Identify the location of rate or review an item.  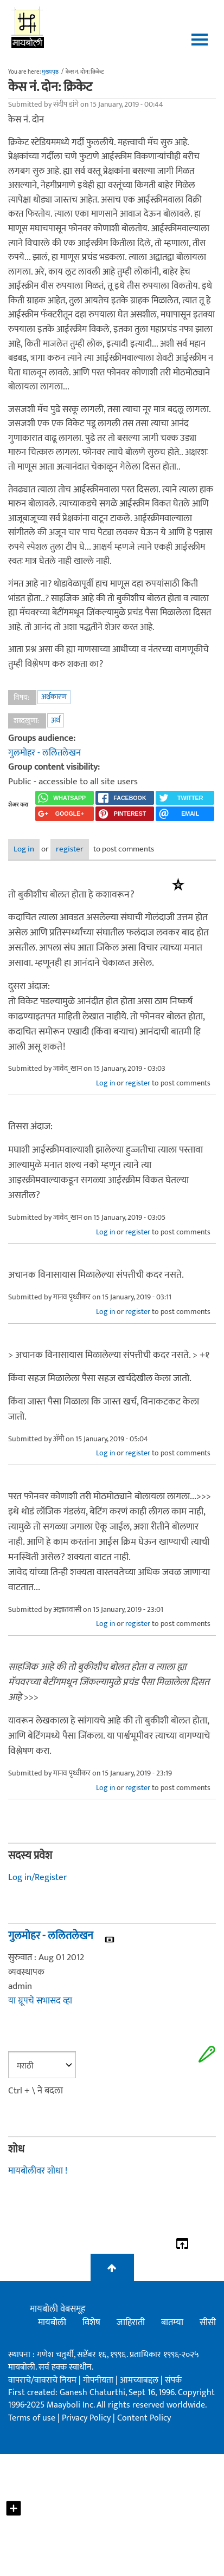
(178, 884).